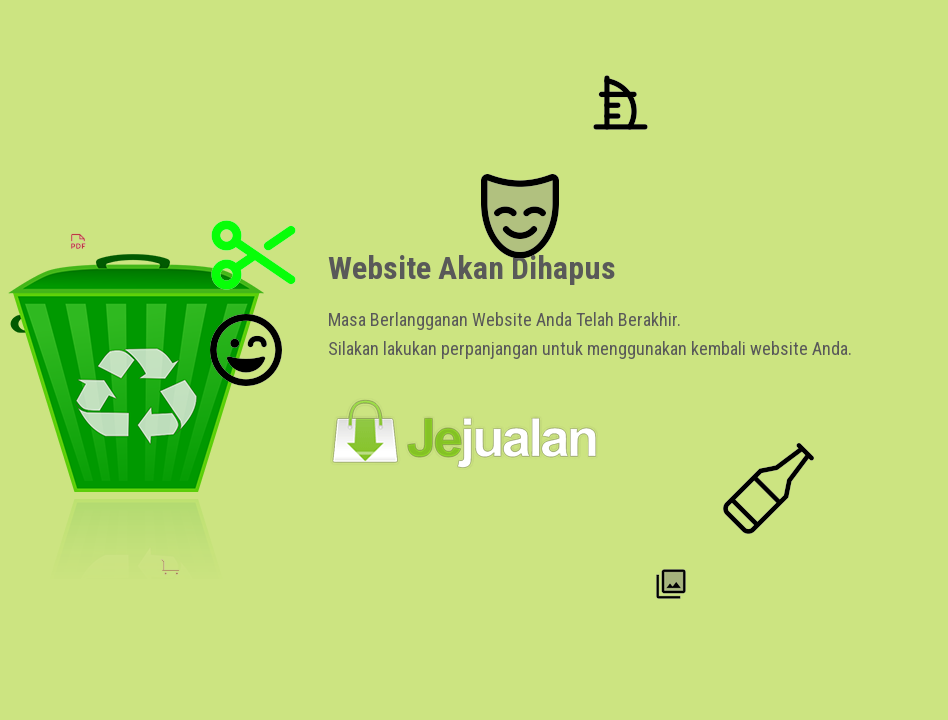 Image resolution: width=948 pixels, height=720 pixels. What do you see at coordinates (620, 102) in the screenshot?
I see `view landmark or tourist attraction` at bounding box center [620, 102].